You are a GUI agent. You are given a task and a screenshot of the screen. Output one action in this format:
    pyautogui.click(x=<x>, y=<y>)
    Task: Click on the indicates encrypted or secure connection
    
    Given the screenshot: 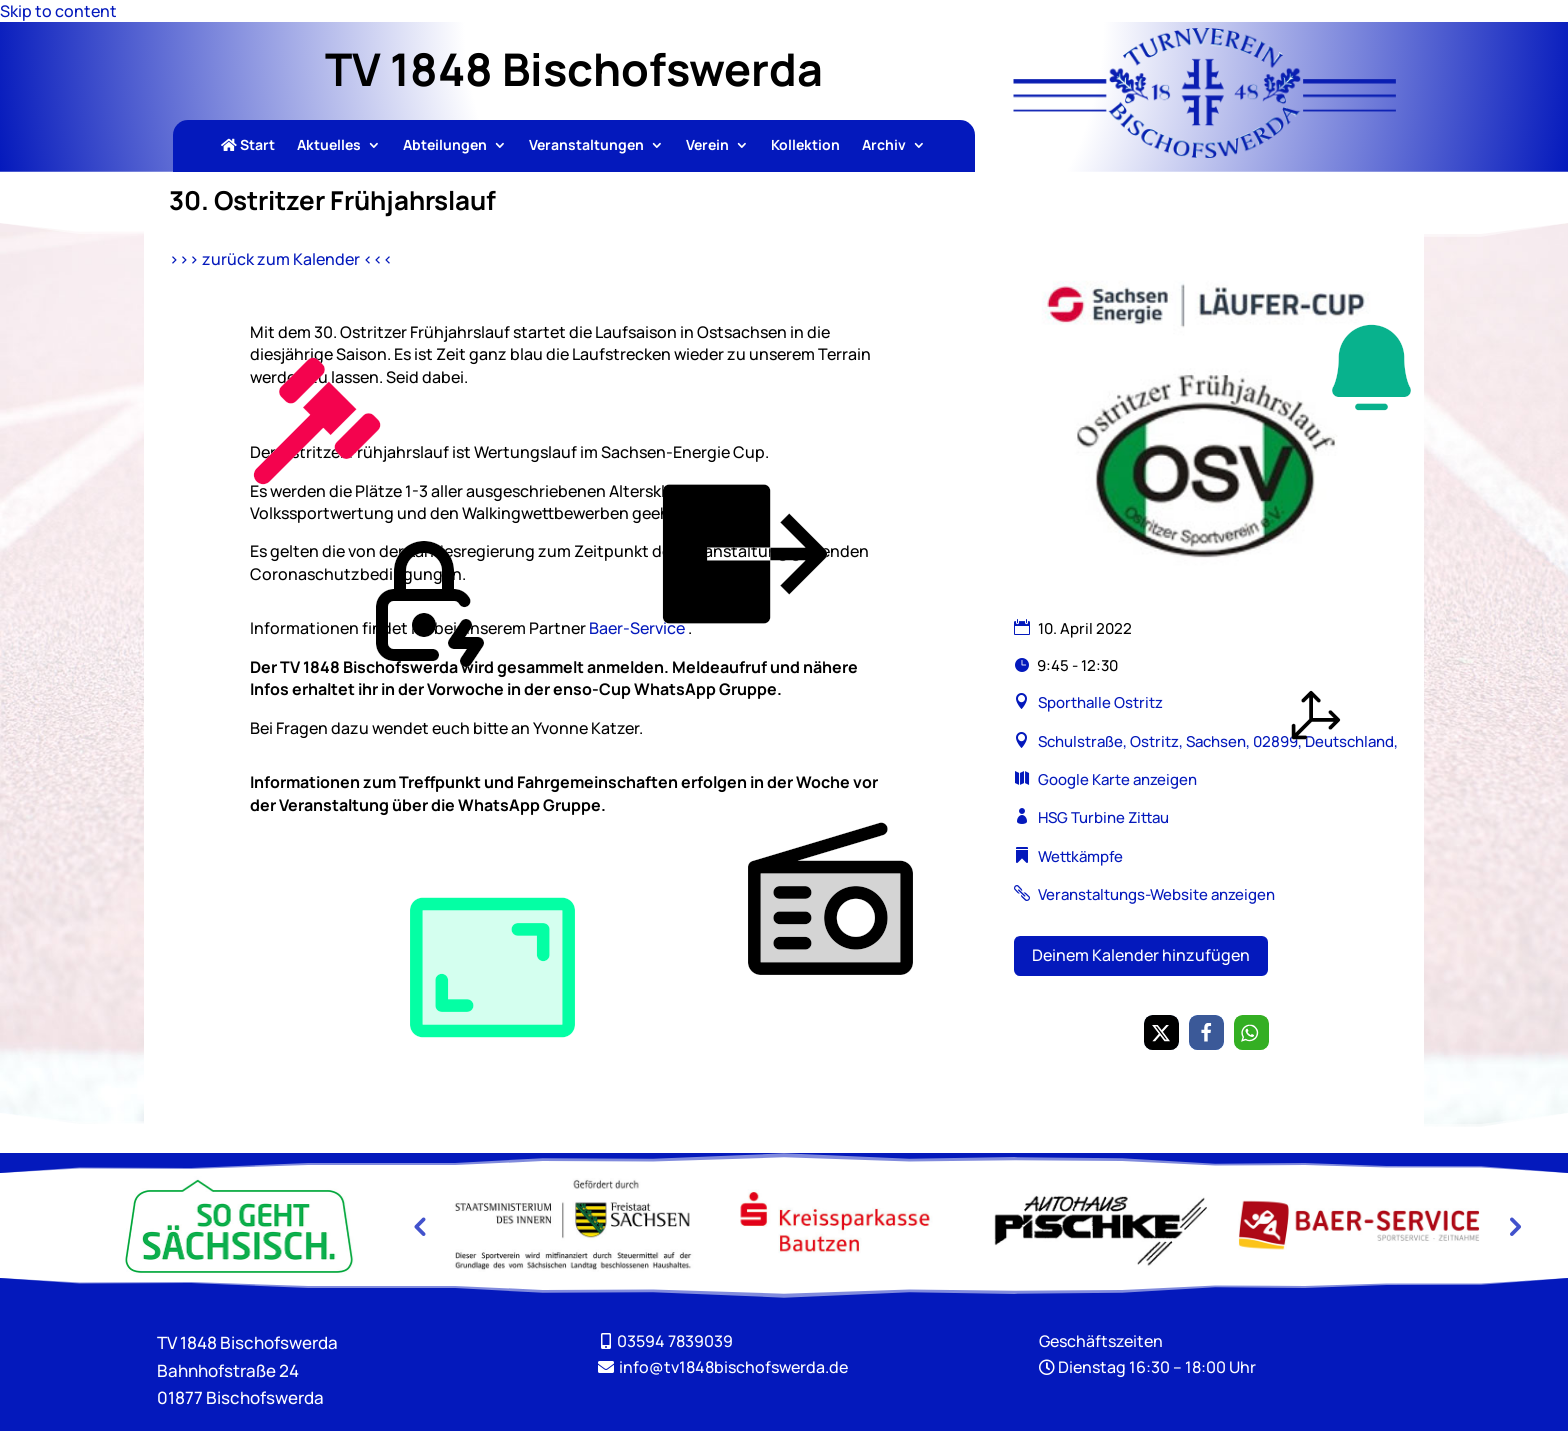 What is the action you would take?
    pyautogui.click(x=424, y=601)
    